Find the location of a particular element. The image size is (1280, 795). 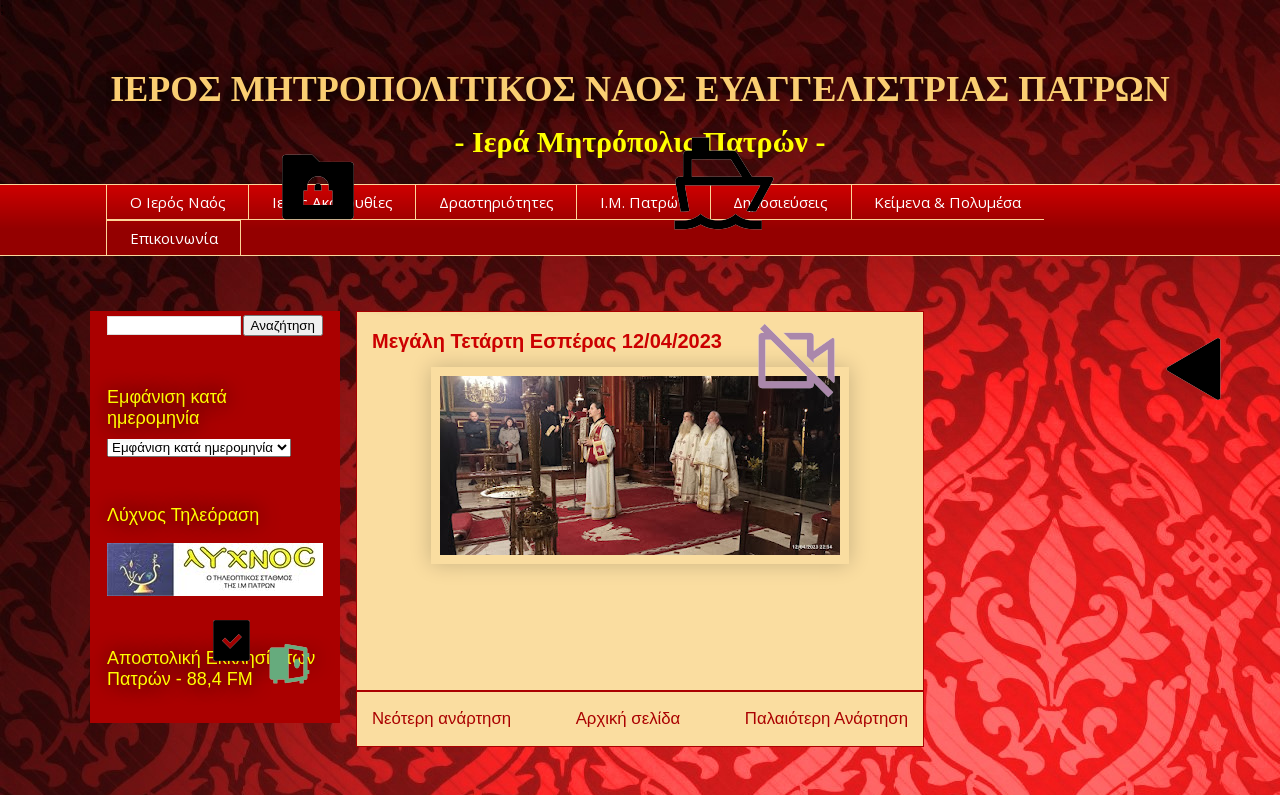

access secure storage or vault is located at coordinates (288, 664).